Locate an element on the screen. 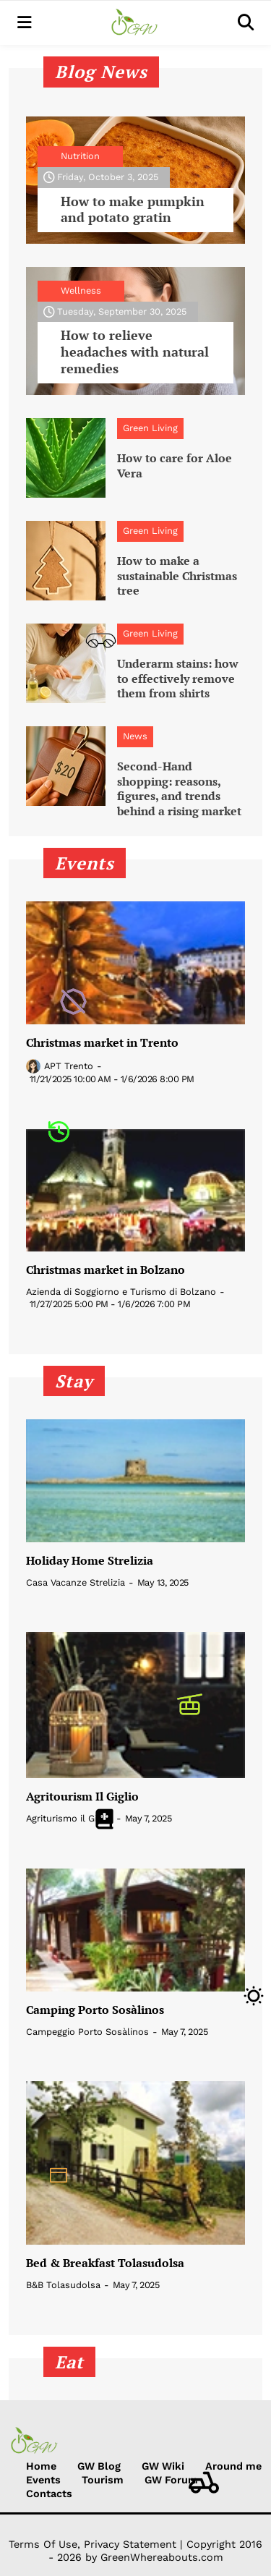 The image size is (271, 2576). access medical records or health information is located at coordinates (104, 1819).